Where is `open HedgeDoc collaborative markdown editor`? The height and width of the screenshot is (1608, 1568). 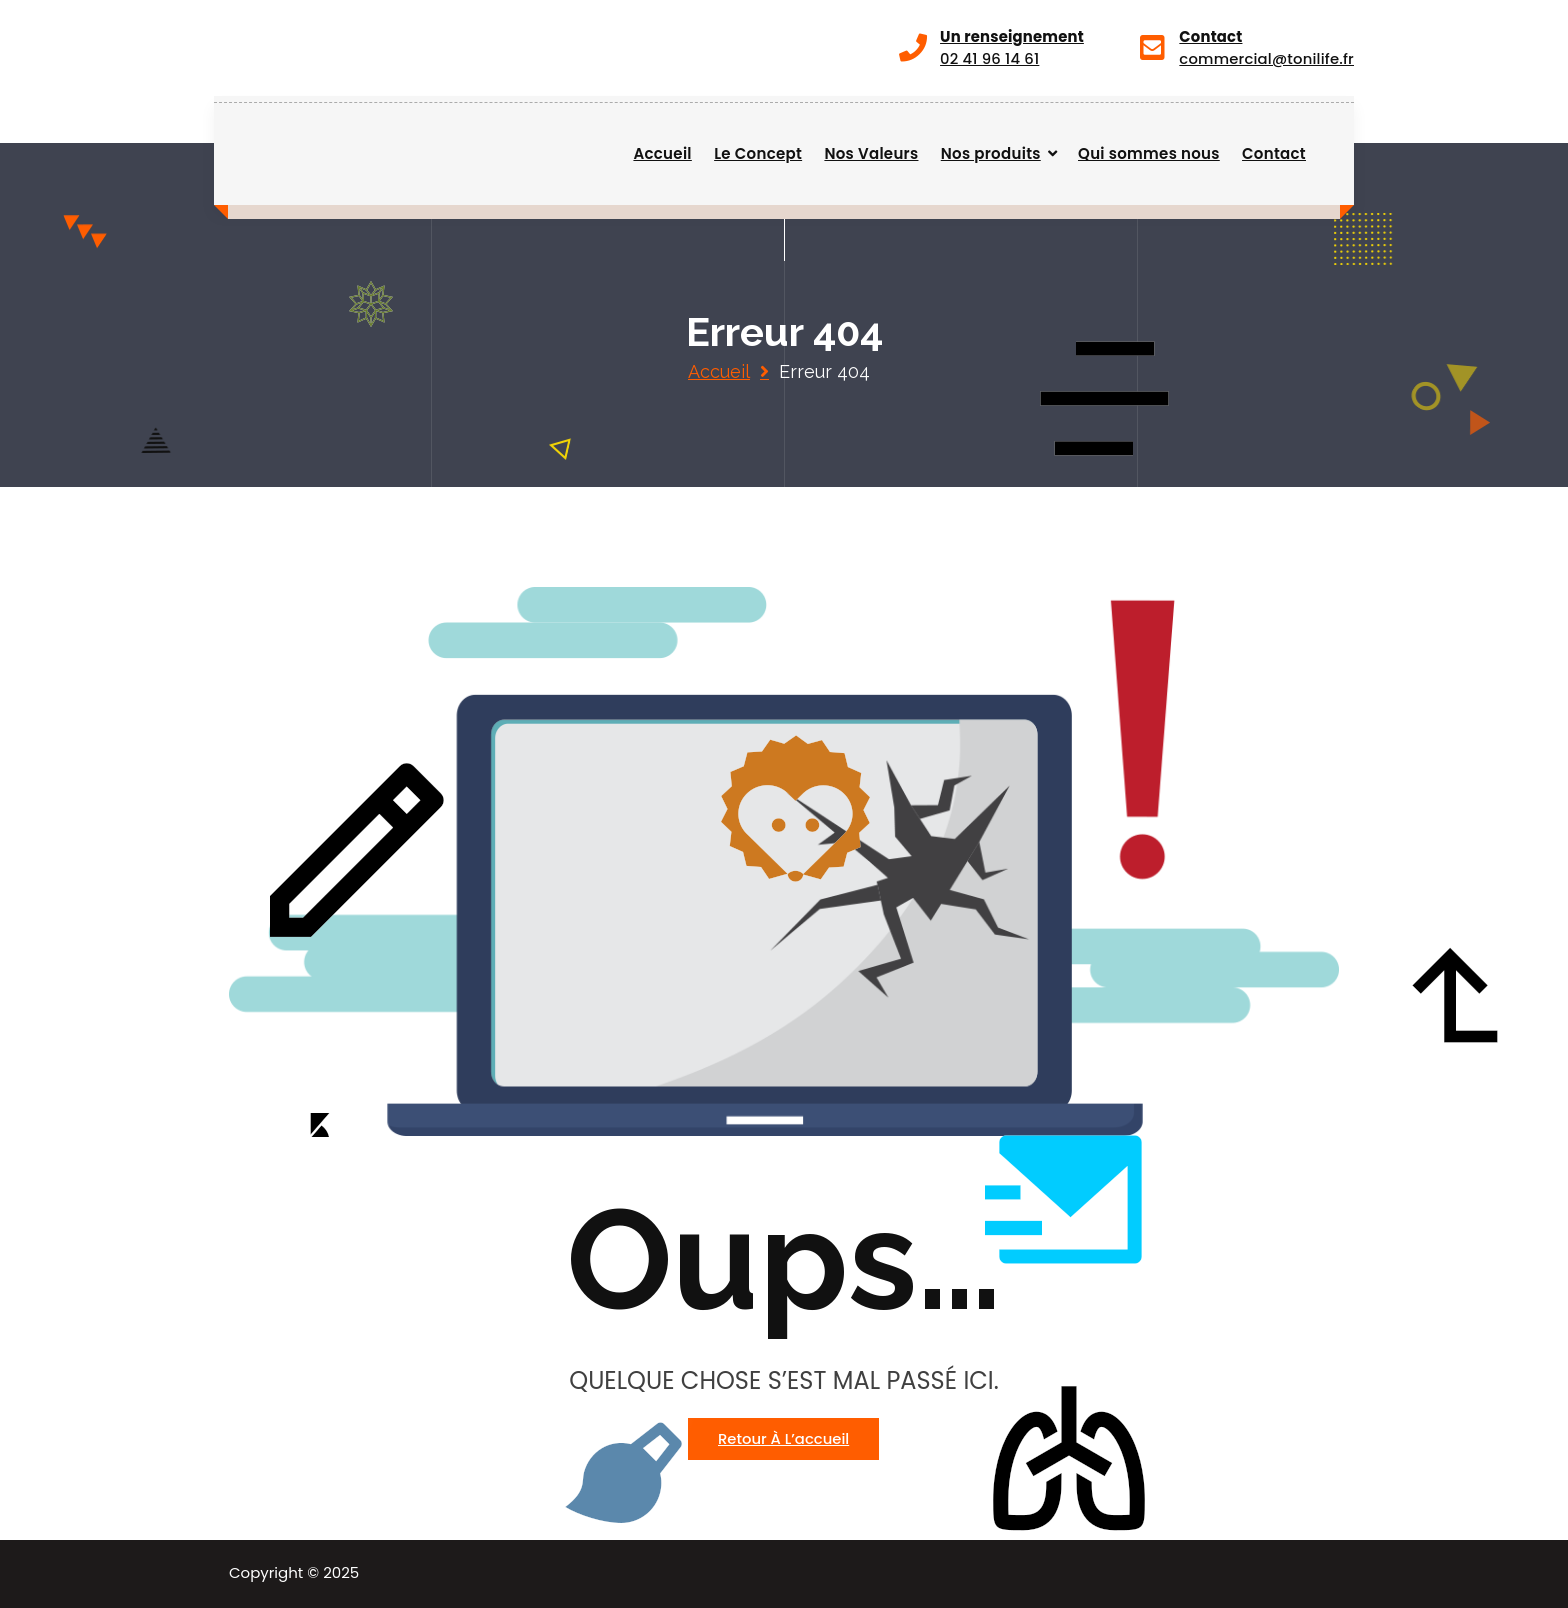 open HedgeDoc collaborative markdown editor is located at coordinates (795, 808).